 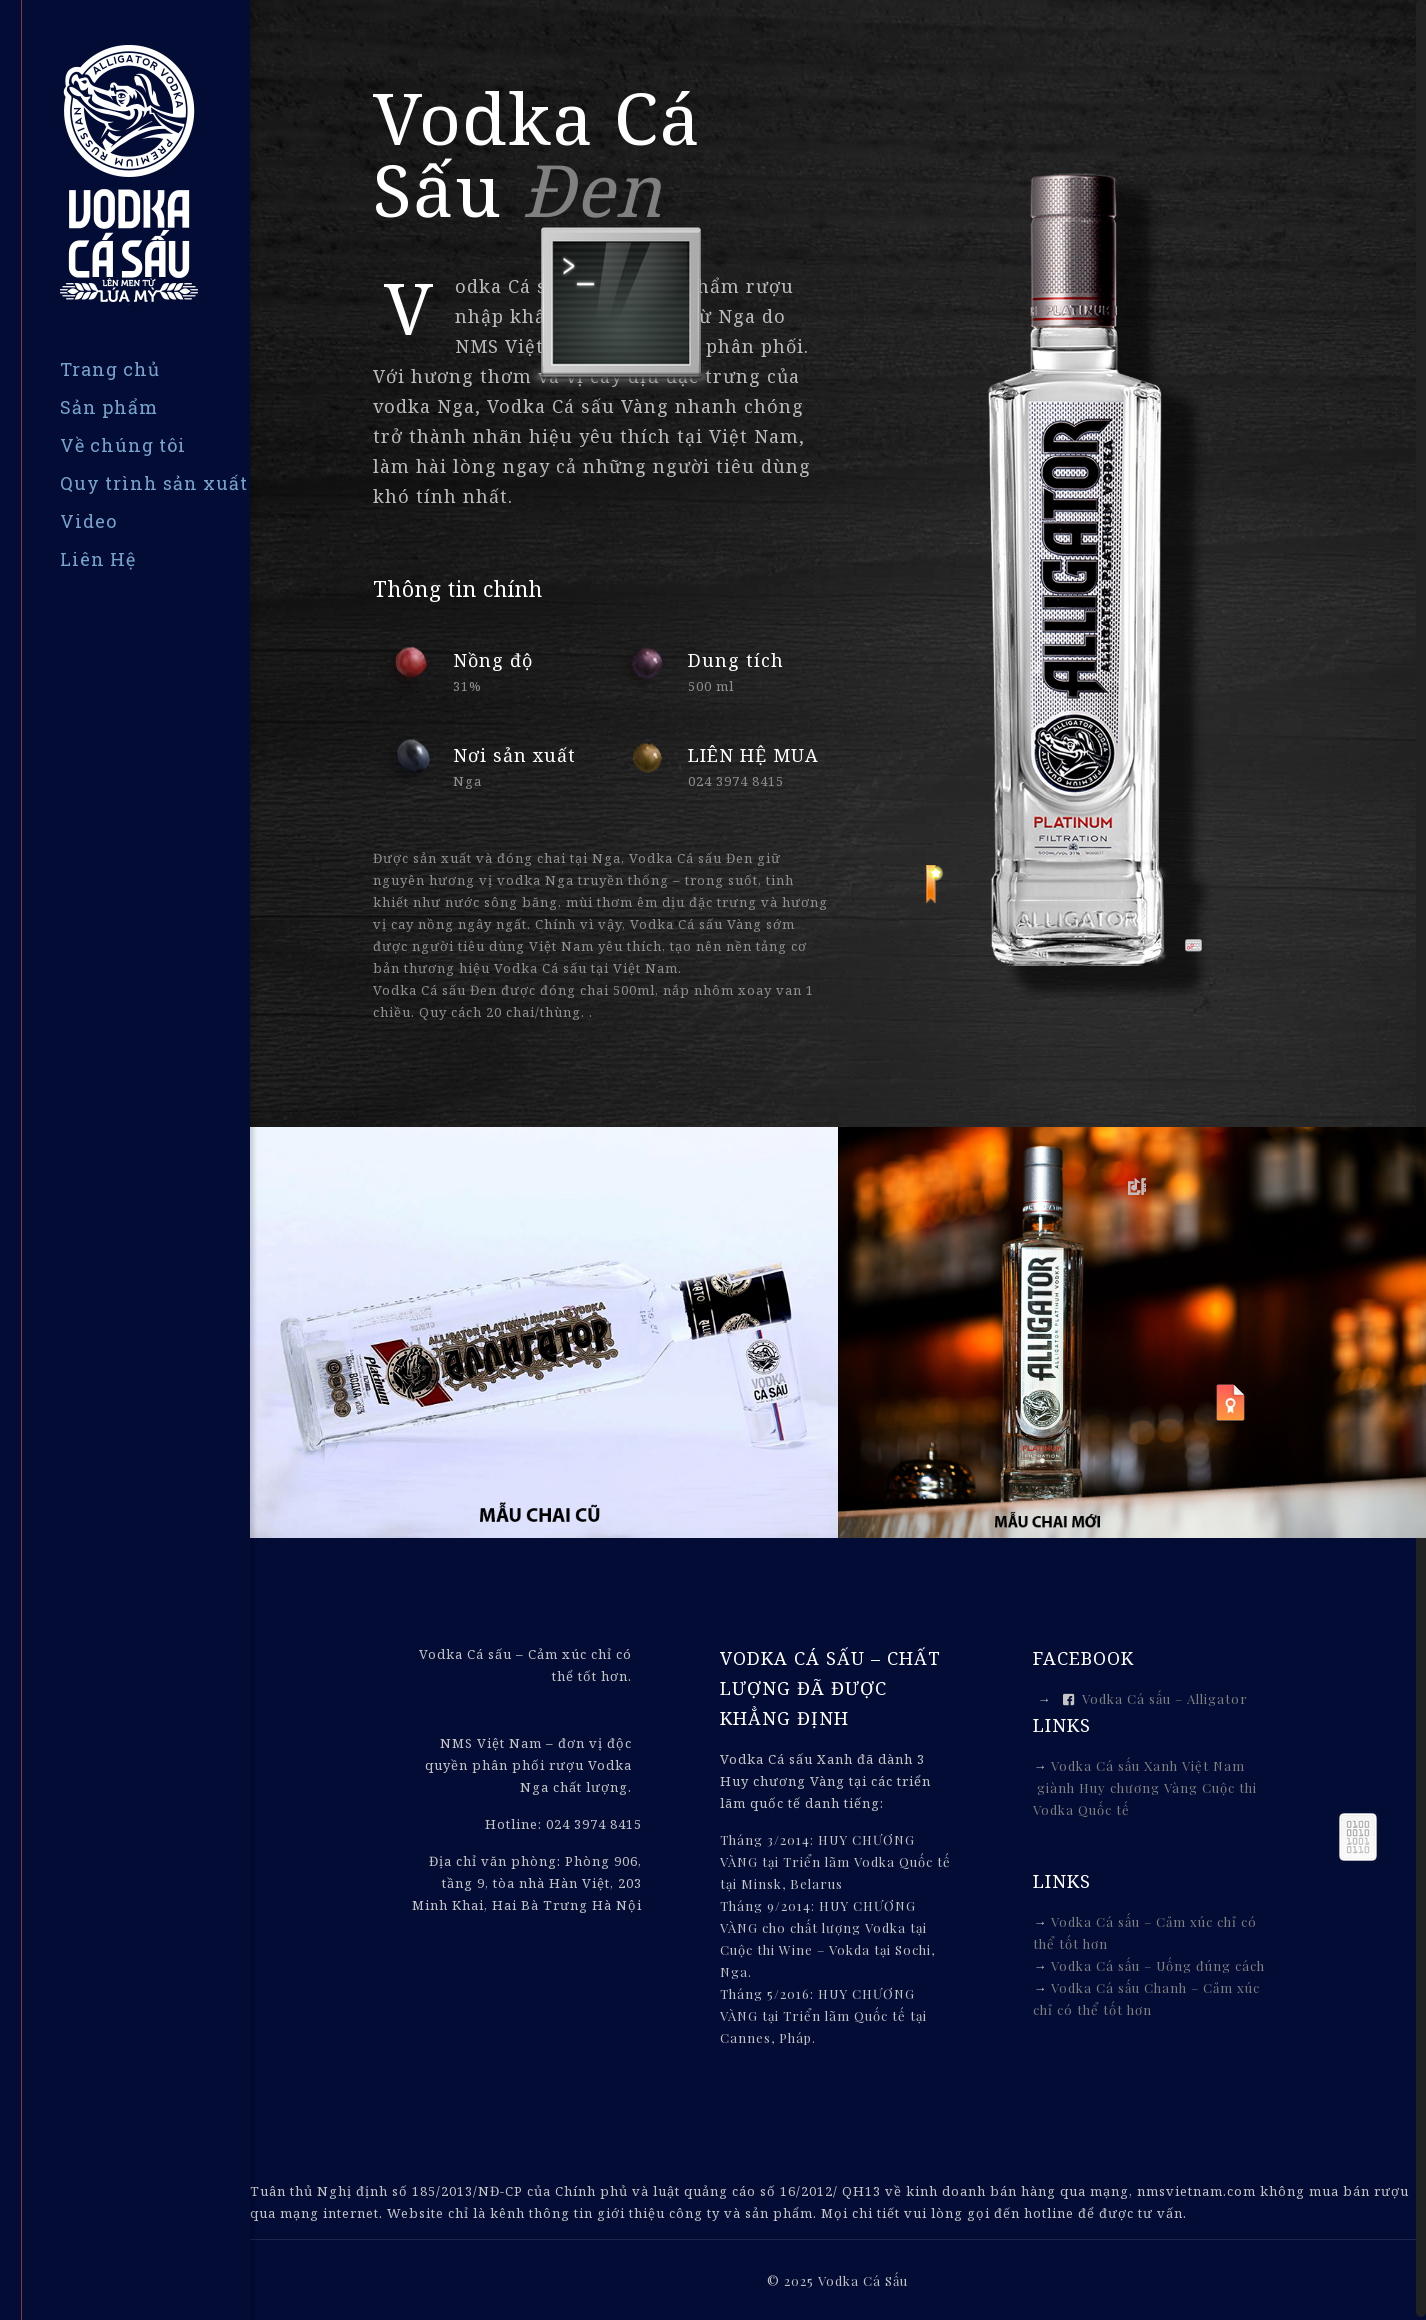 What do you see at coordinates (620, 298) in the screenshot?
I see `open the terminal application` at bounding box center [620, 298].